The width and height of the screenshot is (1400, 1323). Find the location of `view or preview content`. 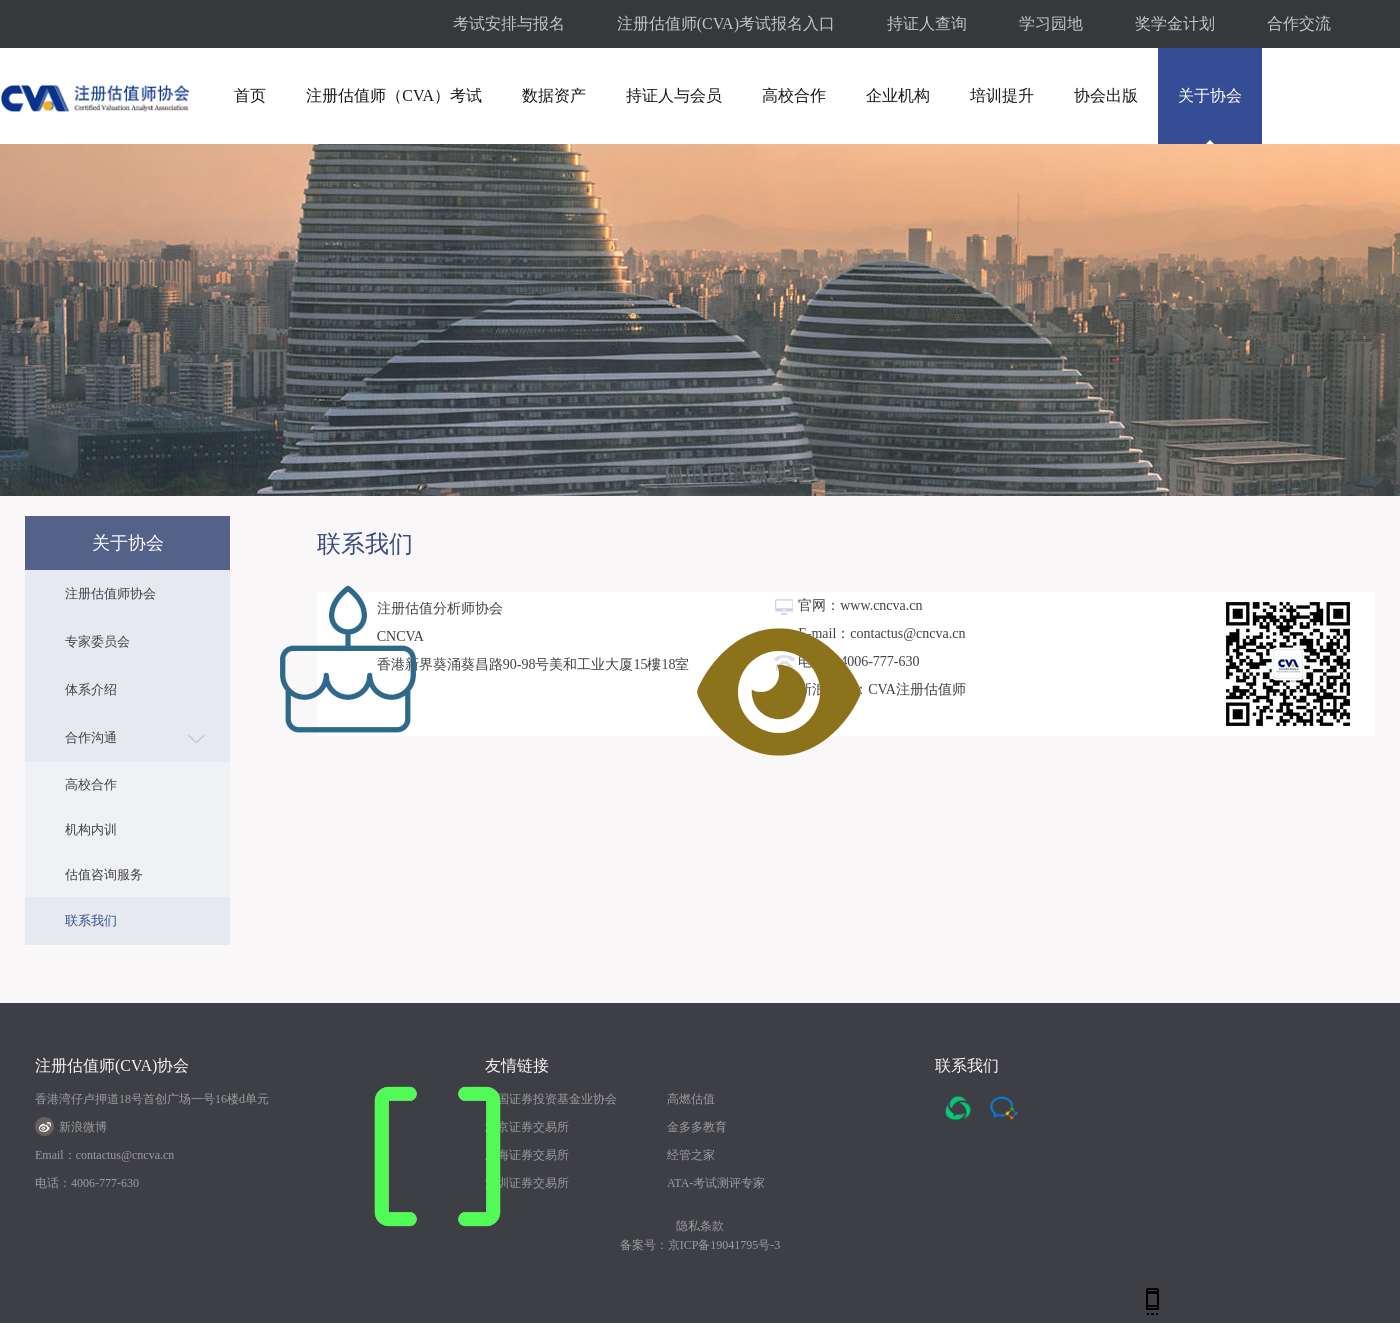

view or preview content is located at coordinates (779, 692).